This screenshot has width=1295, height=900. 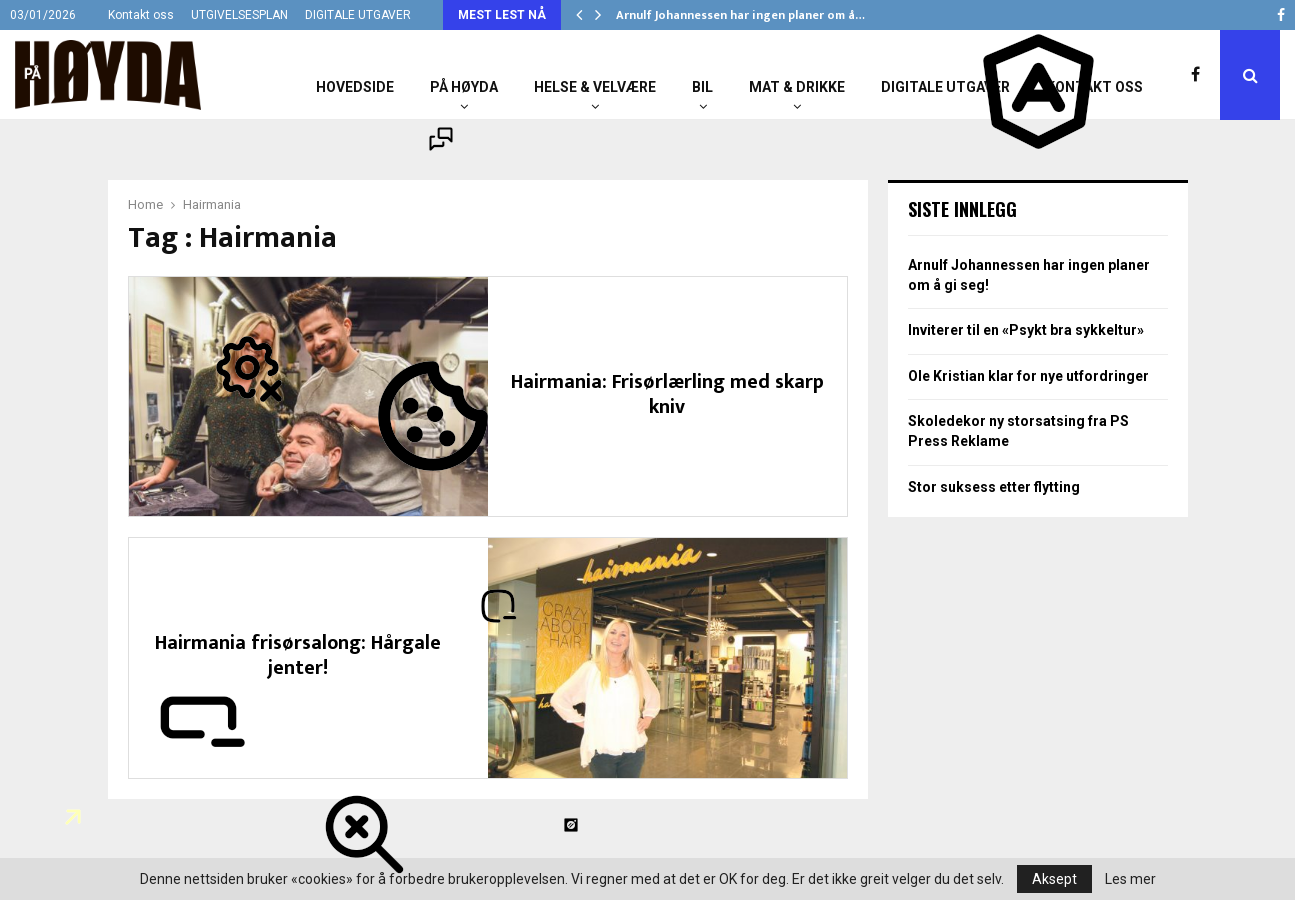 I want to click on remove item from selection, so click(x=498, y=606).